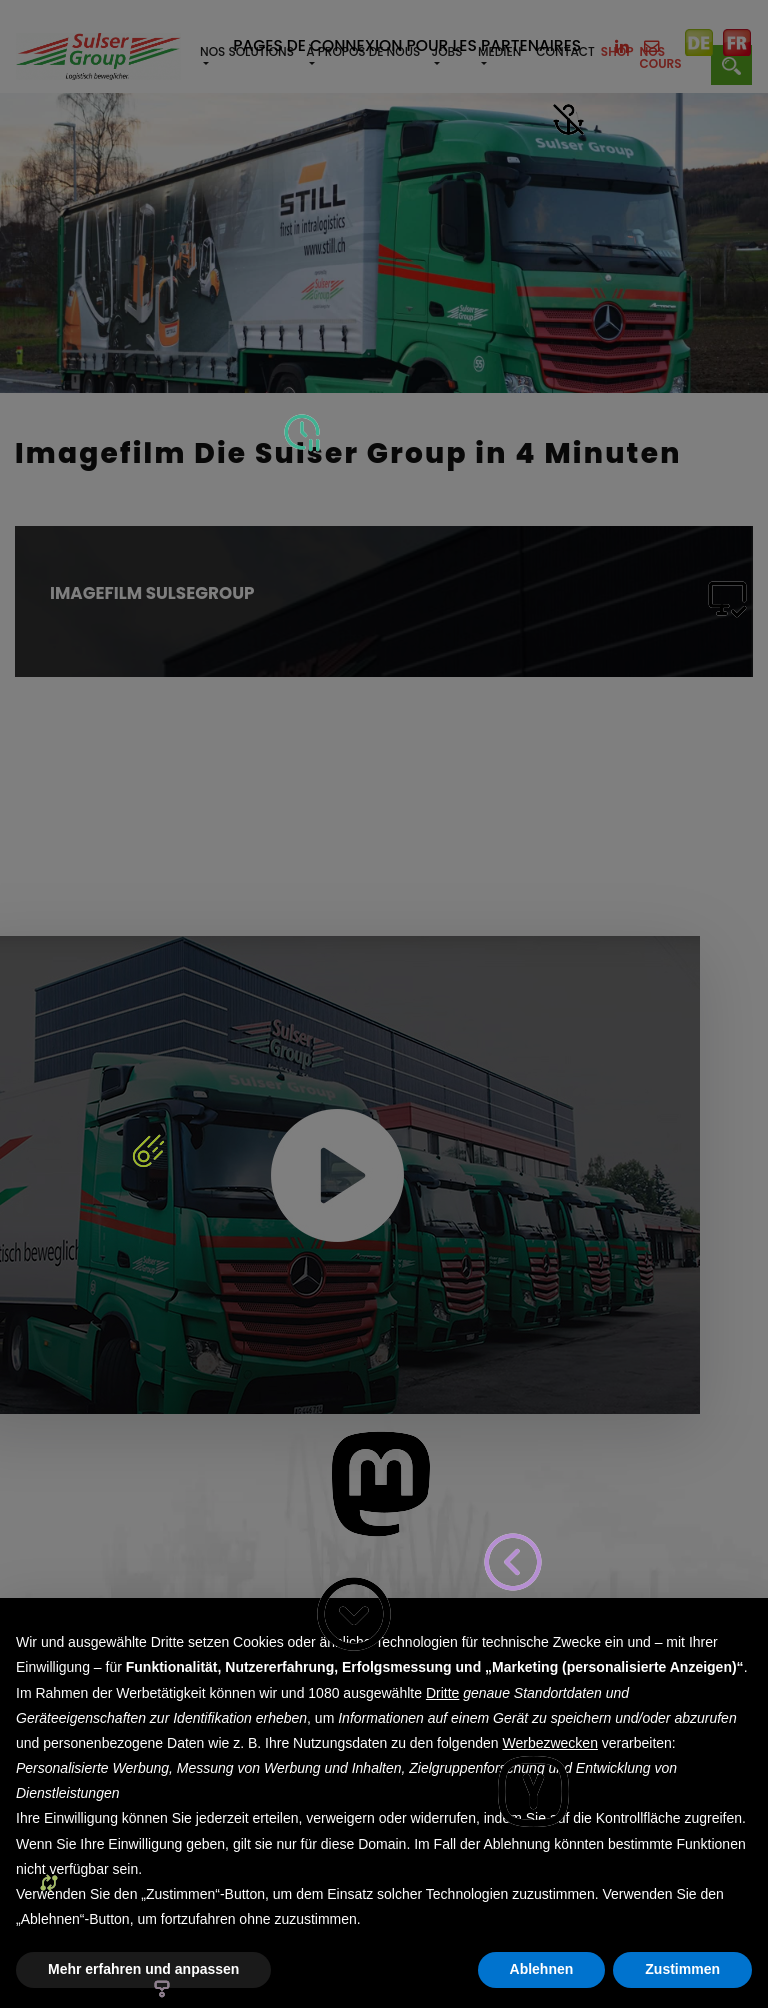  What do you see at coordinates (513, 1562) in the screenshot?
I see `go back to previous screen` at bounding box center [513, 1562].